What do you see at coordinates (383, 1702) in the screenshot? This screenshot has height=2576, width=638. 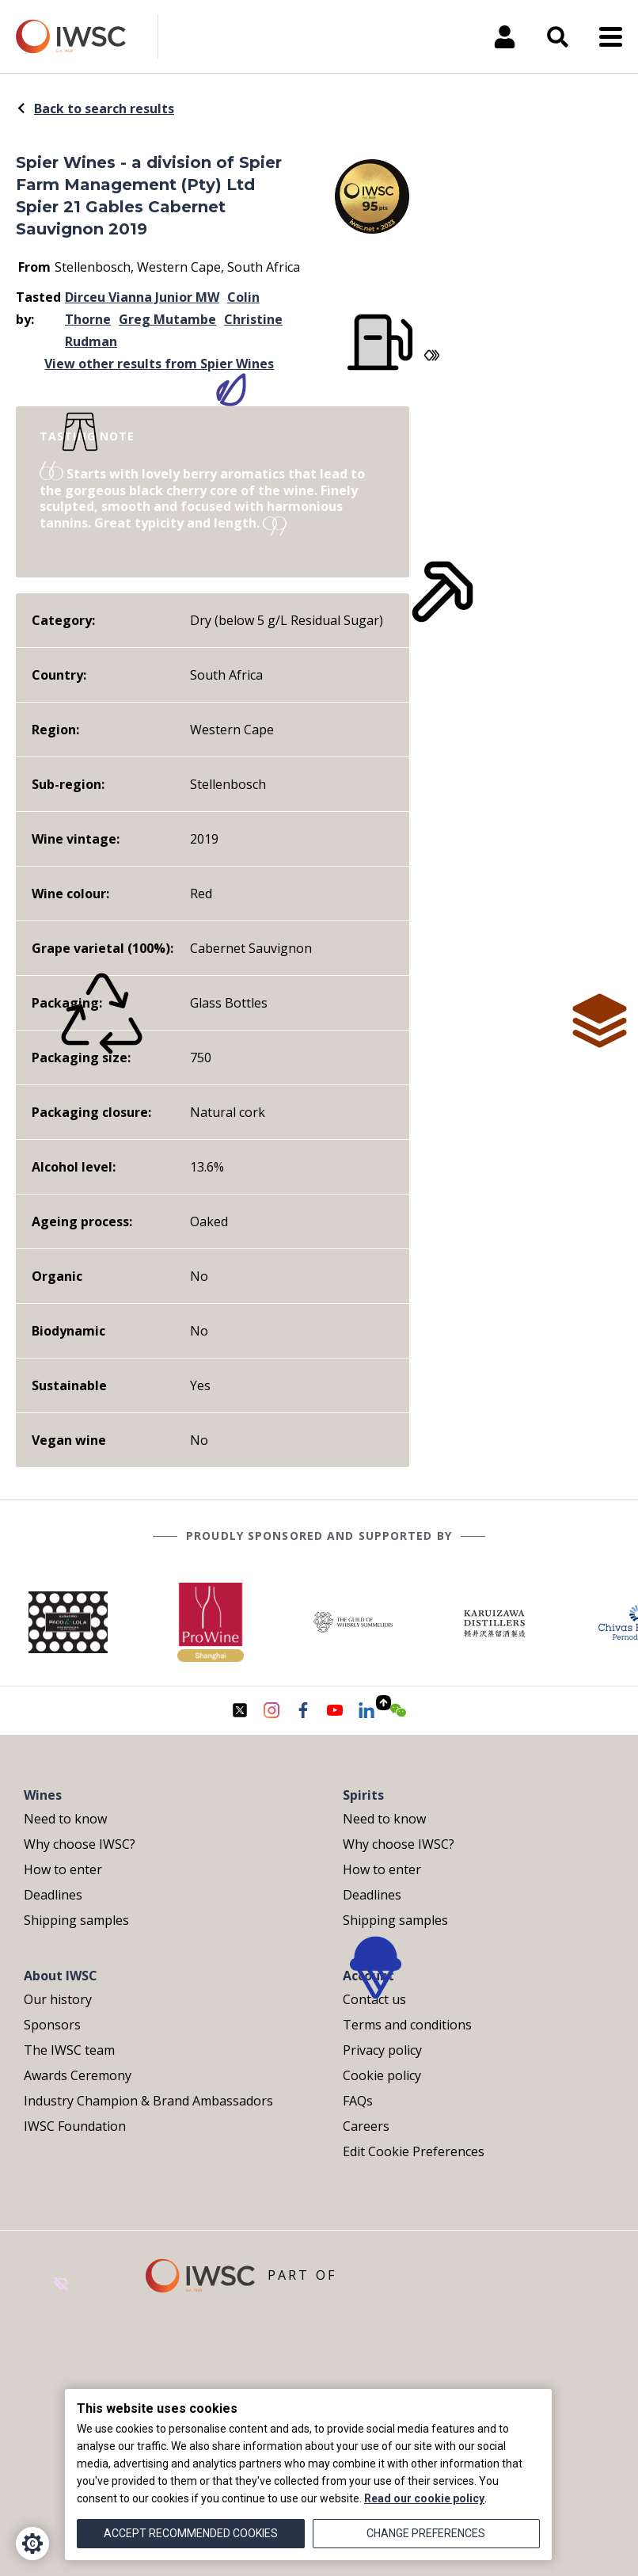 I see `upload a file or document` at bounding box center [383, 1702].